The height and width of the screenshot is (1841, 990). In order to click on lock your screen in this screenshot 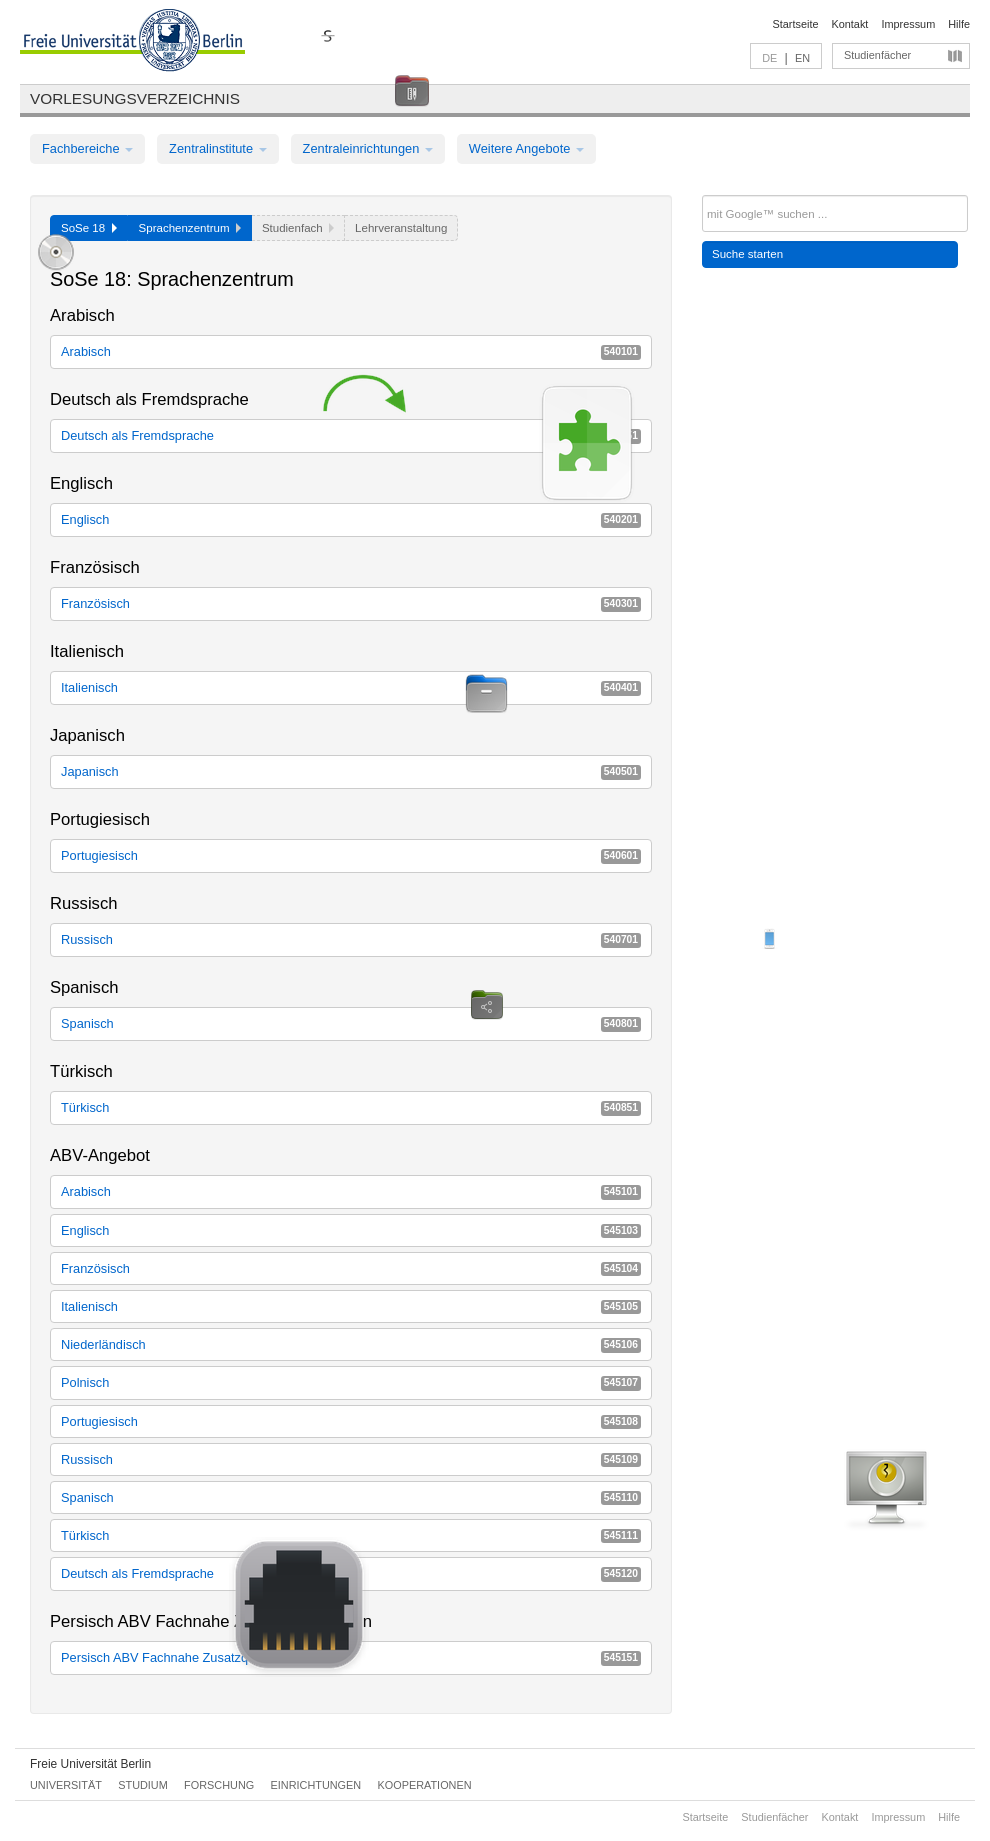, I will do `click(886, 1486)`.